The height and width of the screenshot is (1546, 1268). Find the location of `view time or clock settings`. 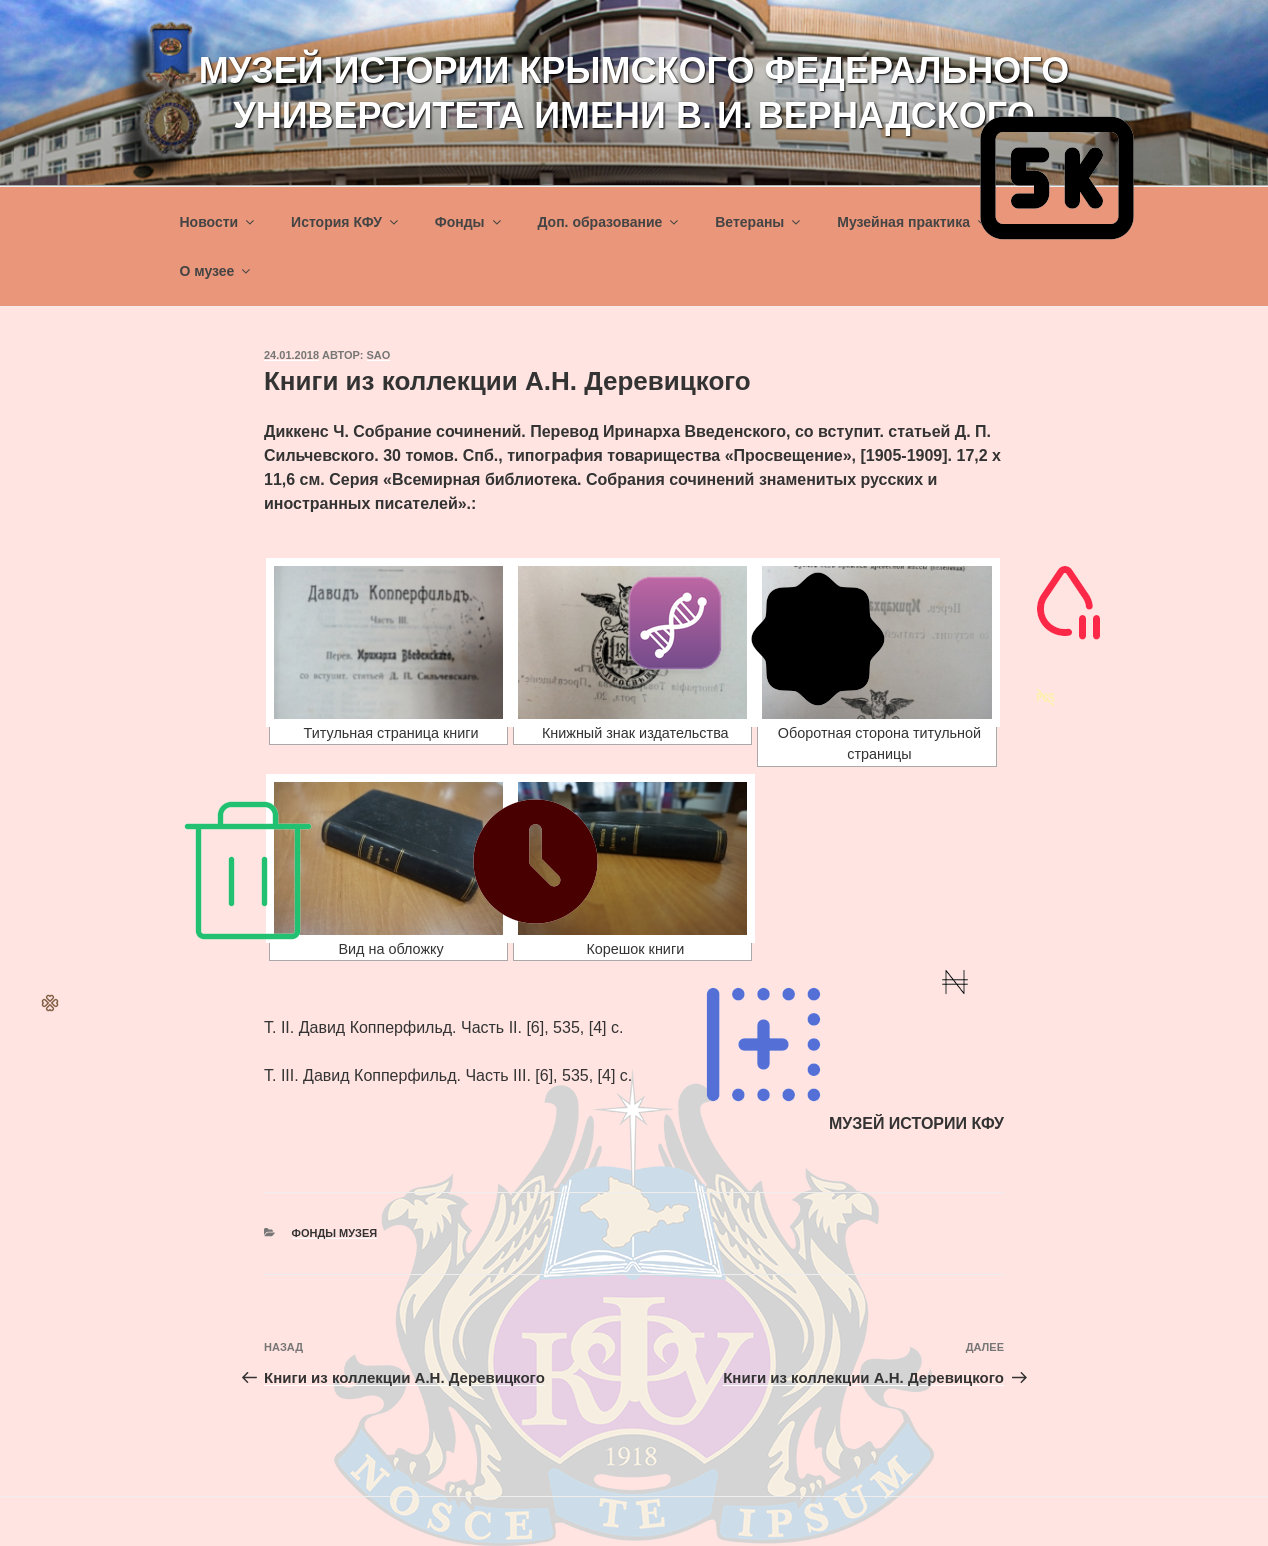

view time or clock settings is located at coordinates (535, 861).